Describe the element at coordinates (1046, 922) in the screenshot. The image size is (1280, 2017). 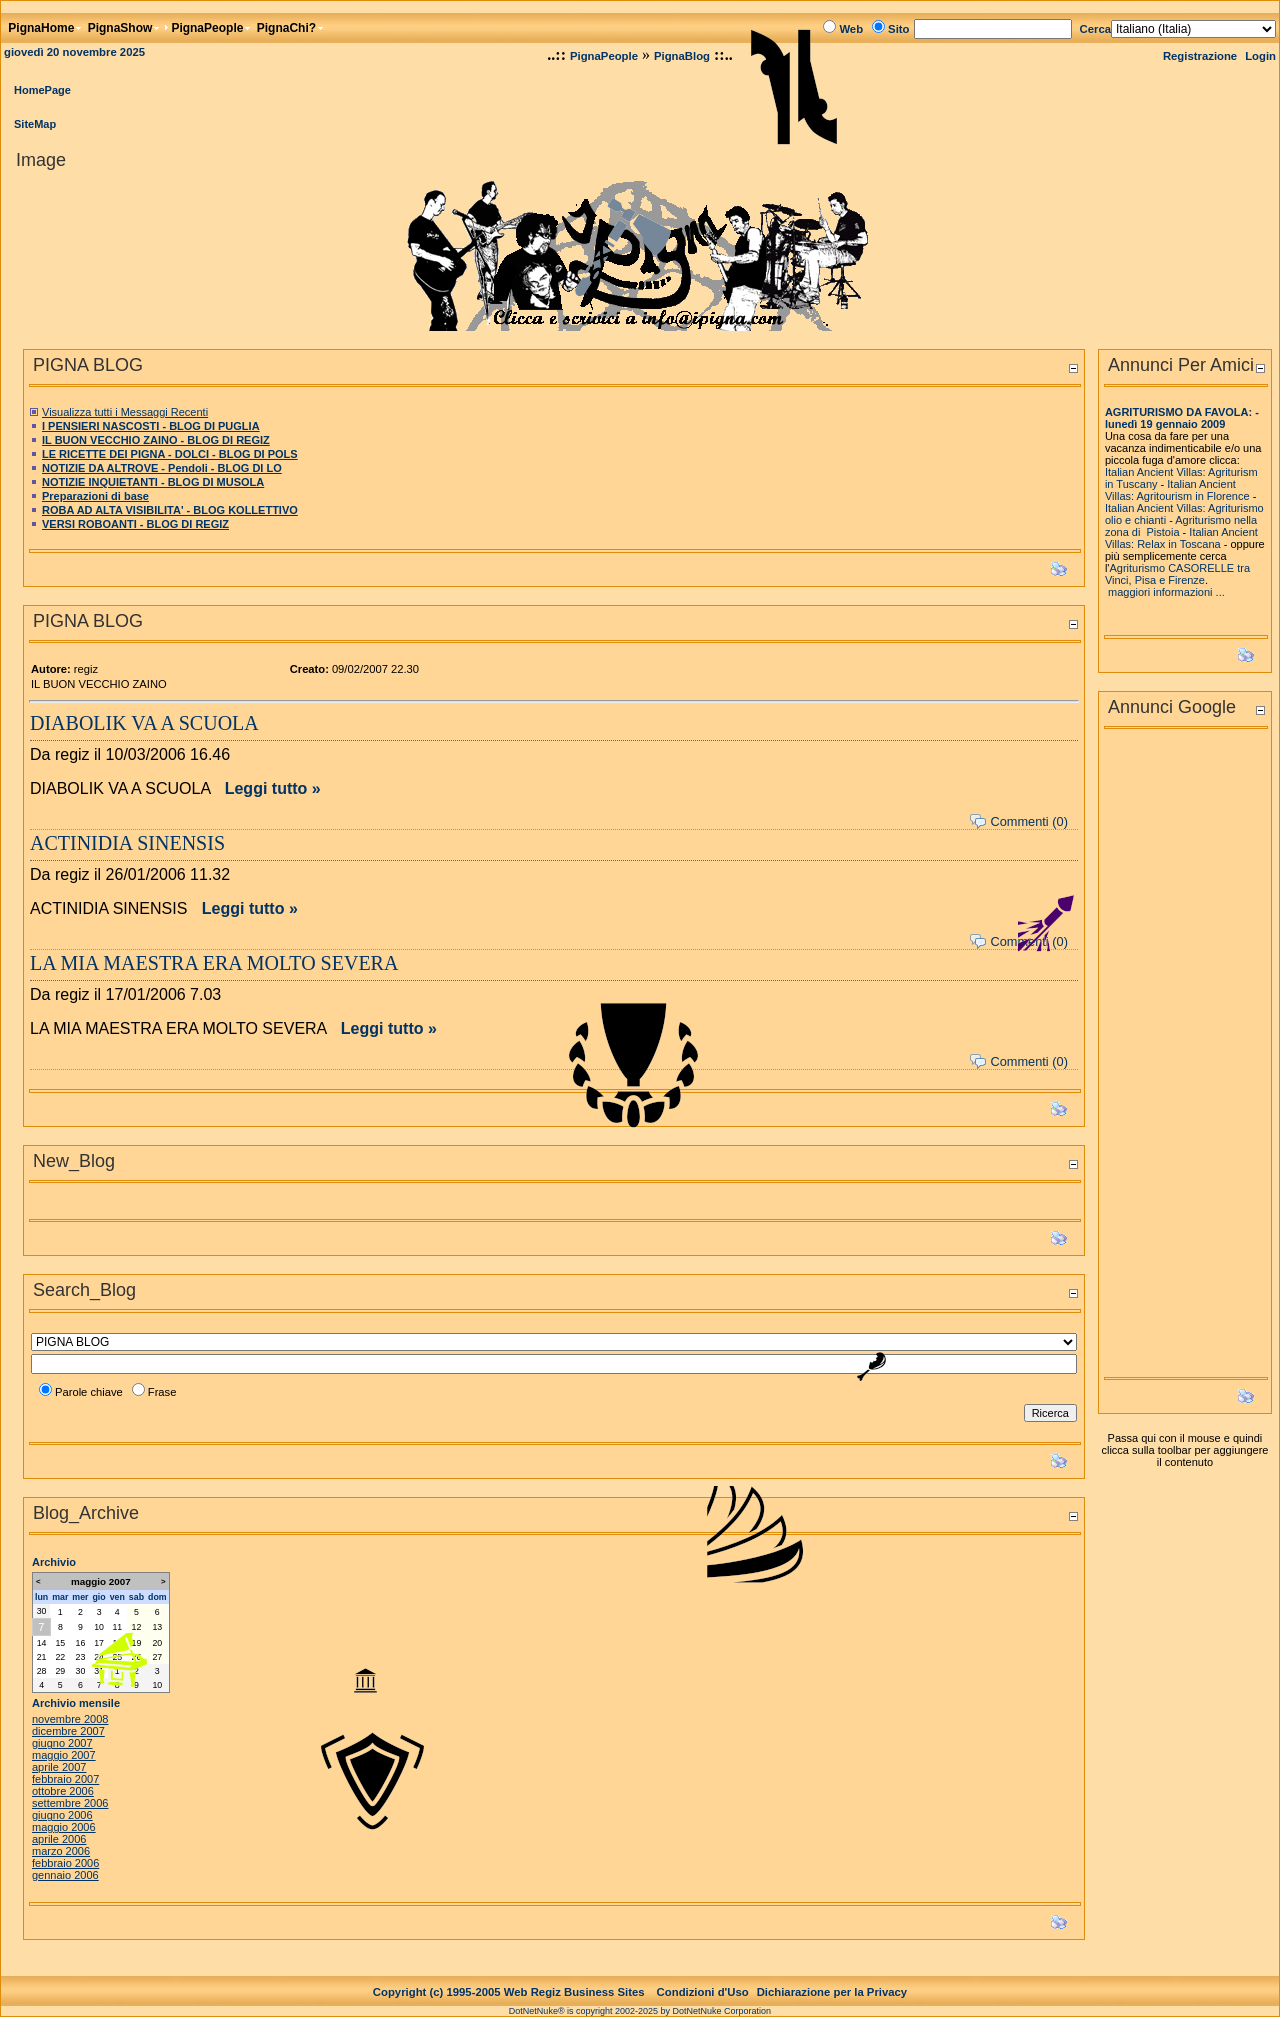
I see `launch celebration or fireworks effect` at that location.